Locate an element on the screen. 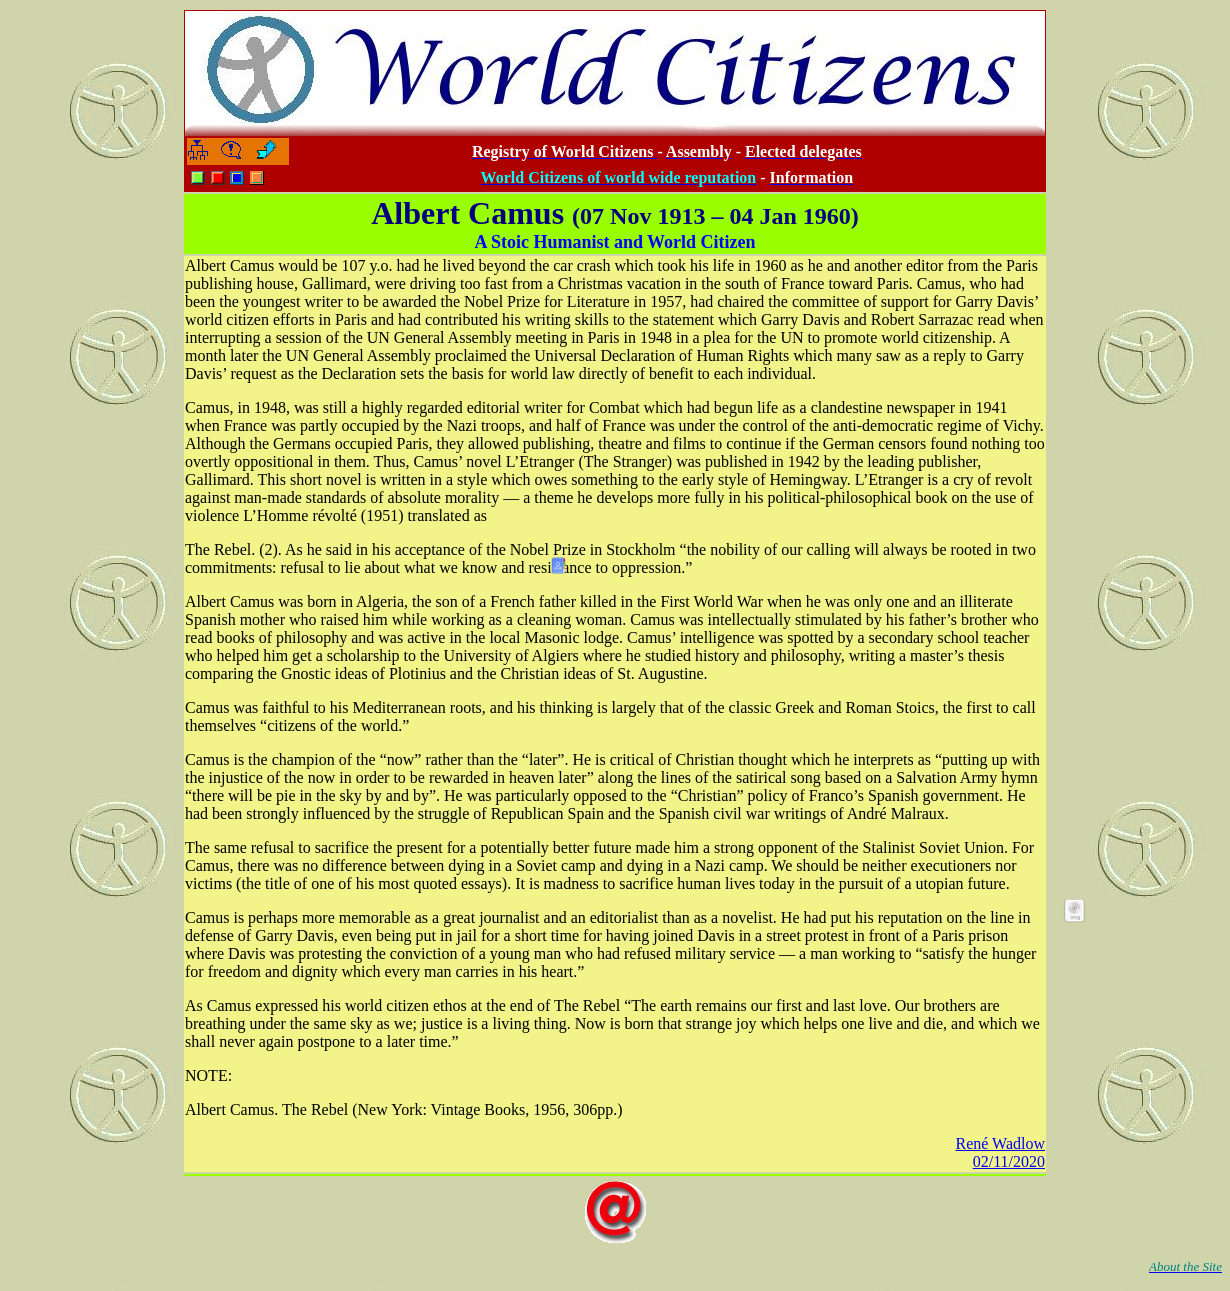 This screenshot has width=1230, height=1291. open the contacts app is located at coordinates (558, 565).